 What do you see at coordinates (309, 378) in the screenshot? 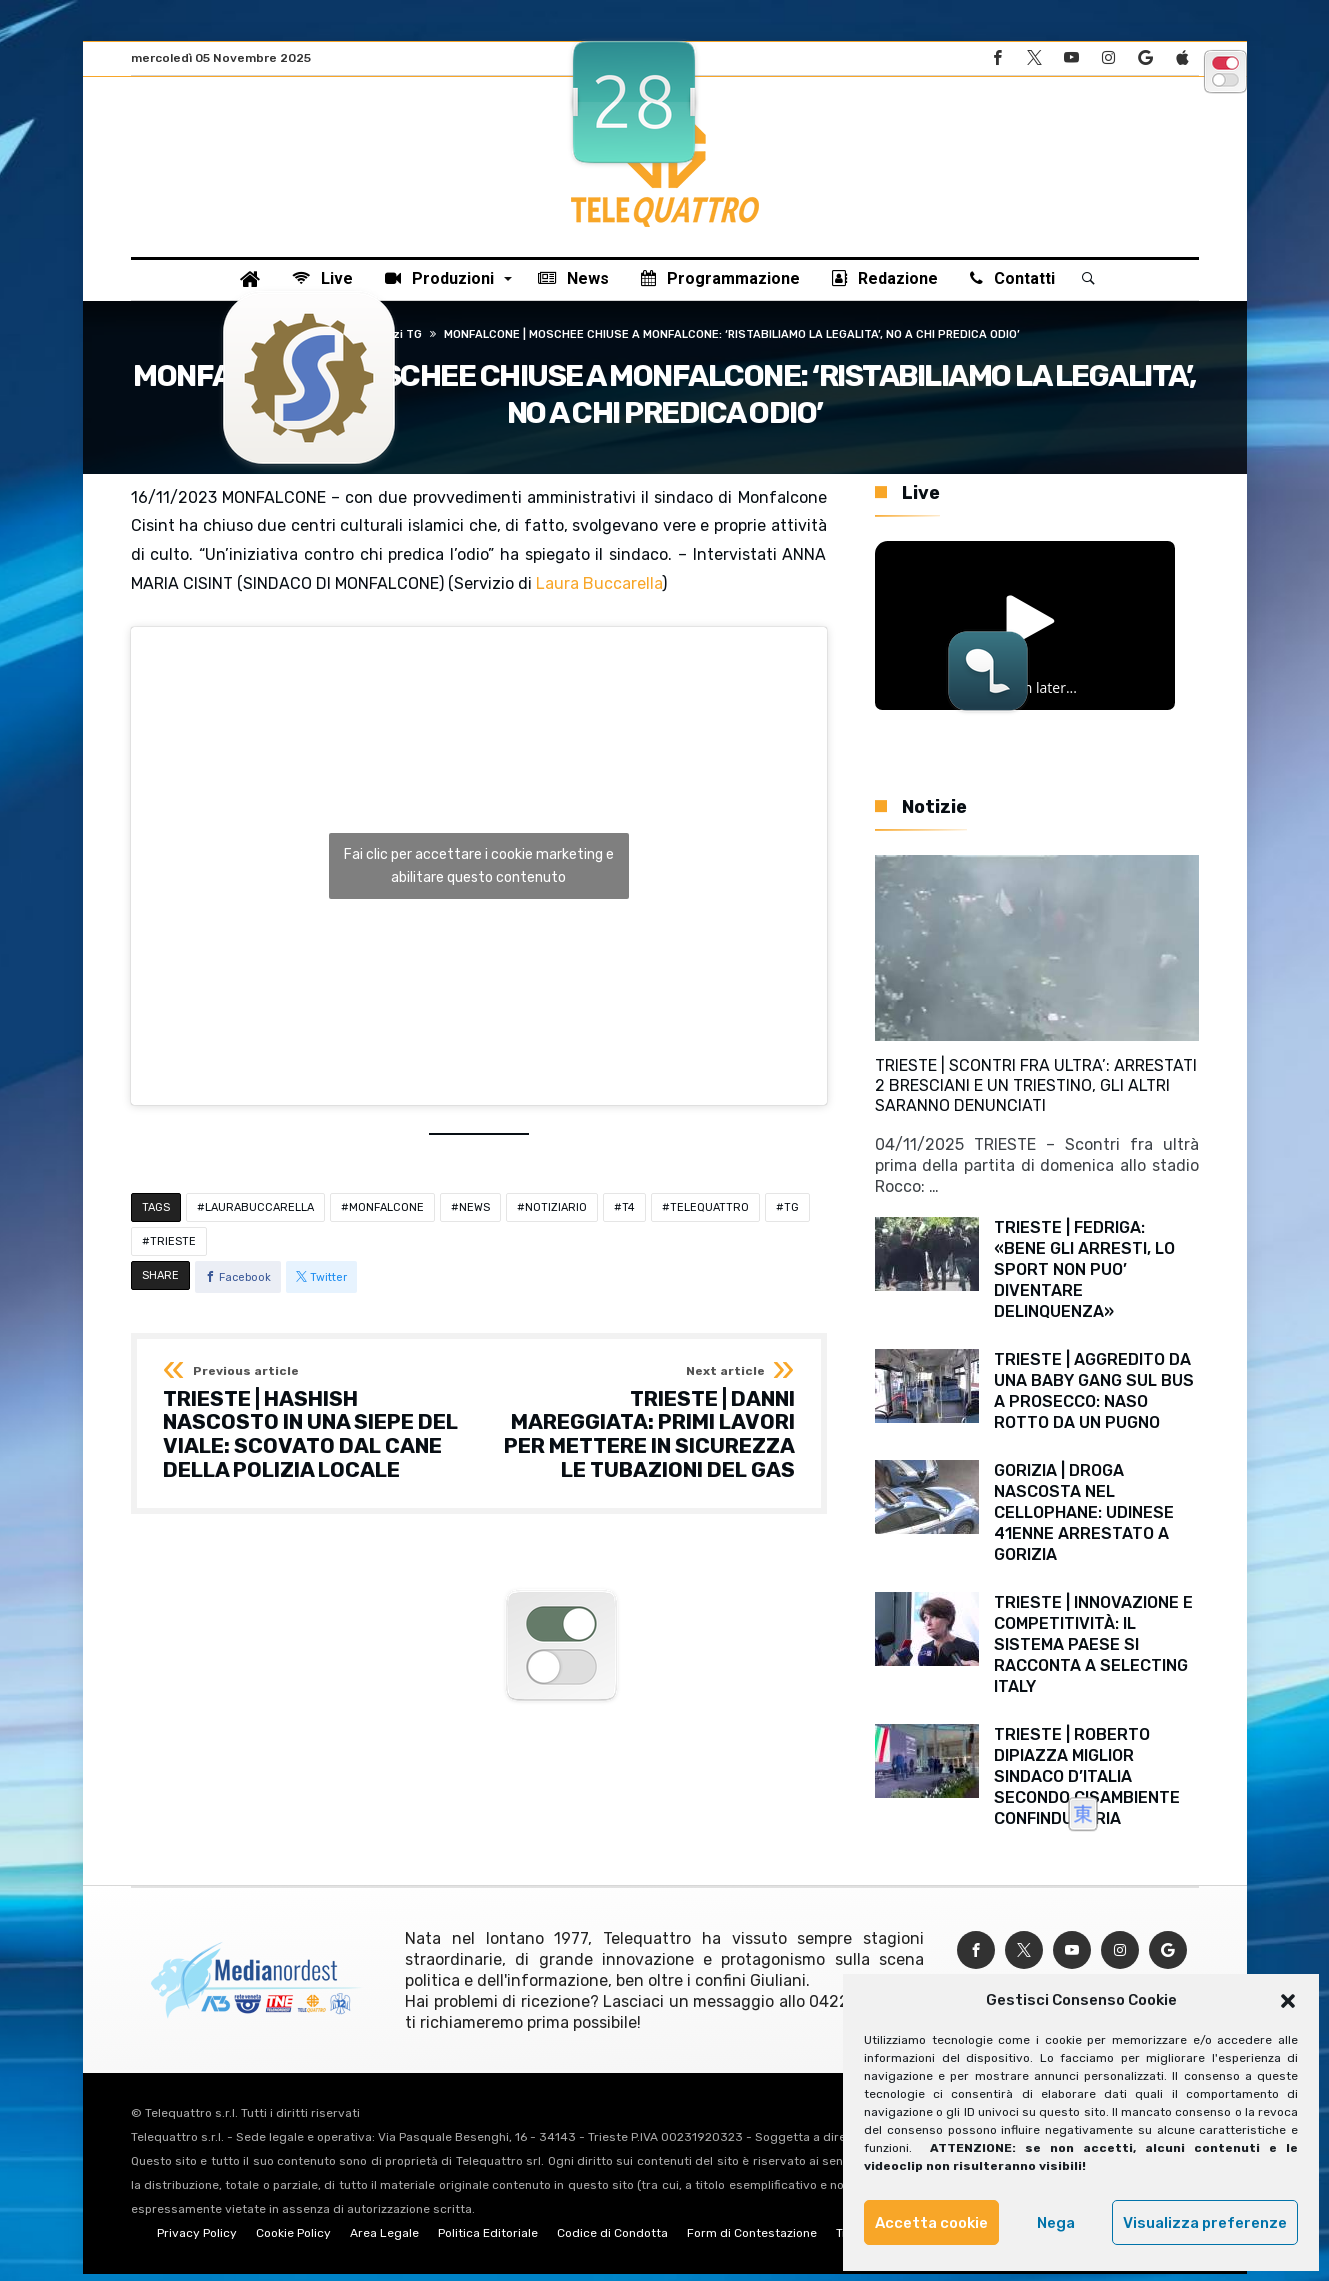
I see `open slade editor application` at bounding box center [309, 378].